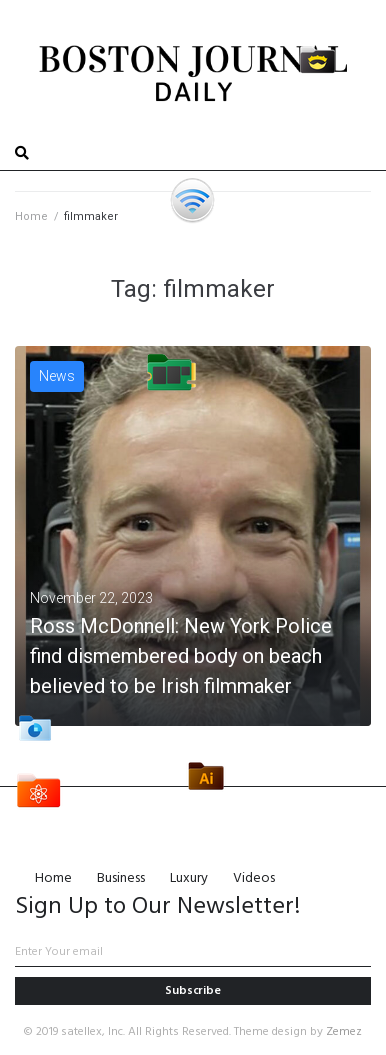 This screenshot has width=386, height=1055. Describe the element at coordinates (35, 729) in the screenshot. I see `open microsoft dynamics 365 sales folder` at that location.